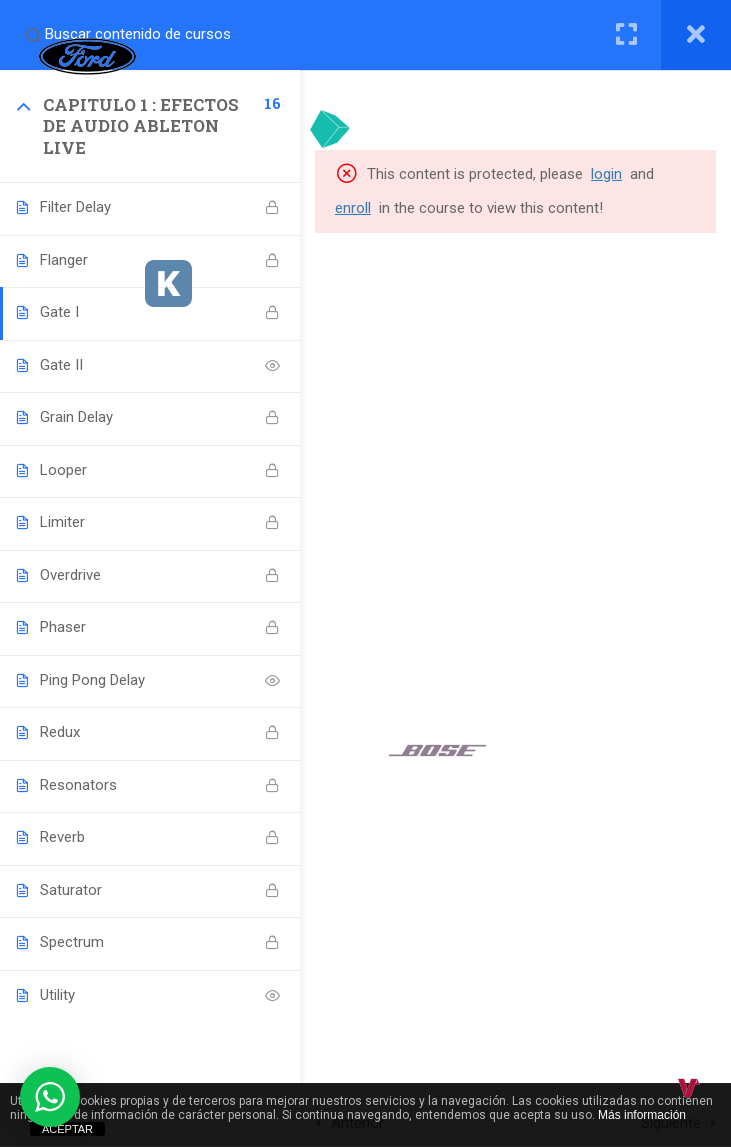 The height and width of the screenshot is (1147, 731). What do you see at coordinates (87, 56) in the screenshot?
I see `Ford brand or dealership app` at bounding box center [87, 56].